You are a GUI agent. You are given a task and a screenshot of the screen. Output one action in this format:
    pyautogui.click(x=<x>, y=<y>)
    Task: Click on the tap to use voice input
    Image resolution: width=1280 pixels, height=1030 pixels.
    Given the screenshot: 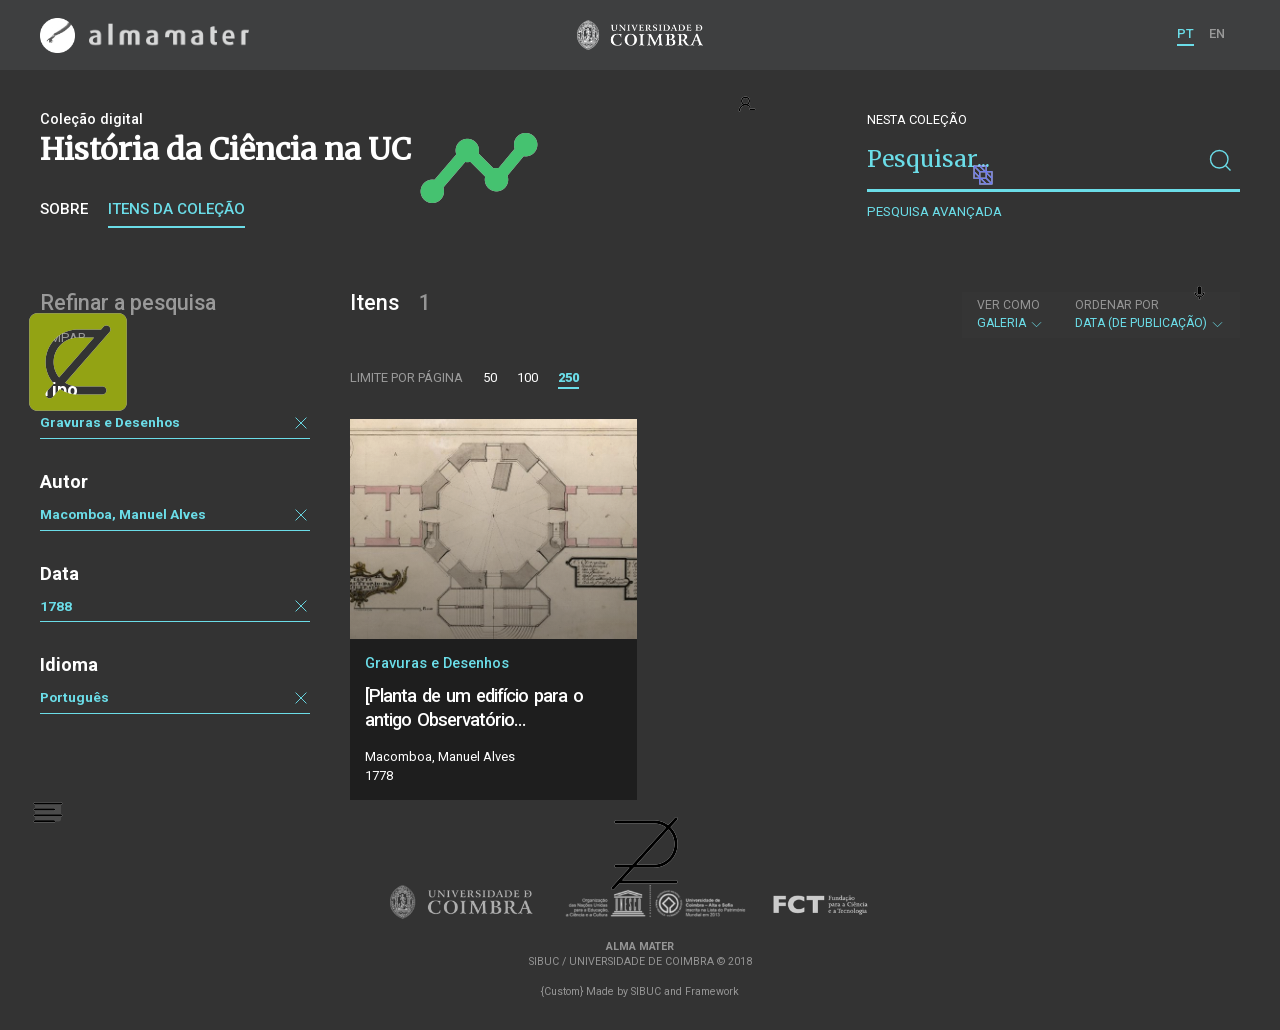 What is the action you would take?
    pyautogui.click(x=1199, y=292)
    